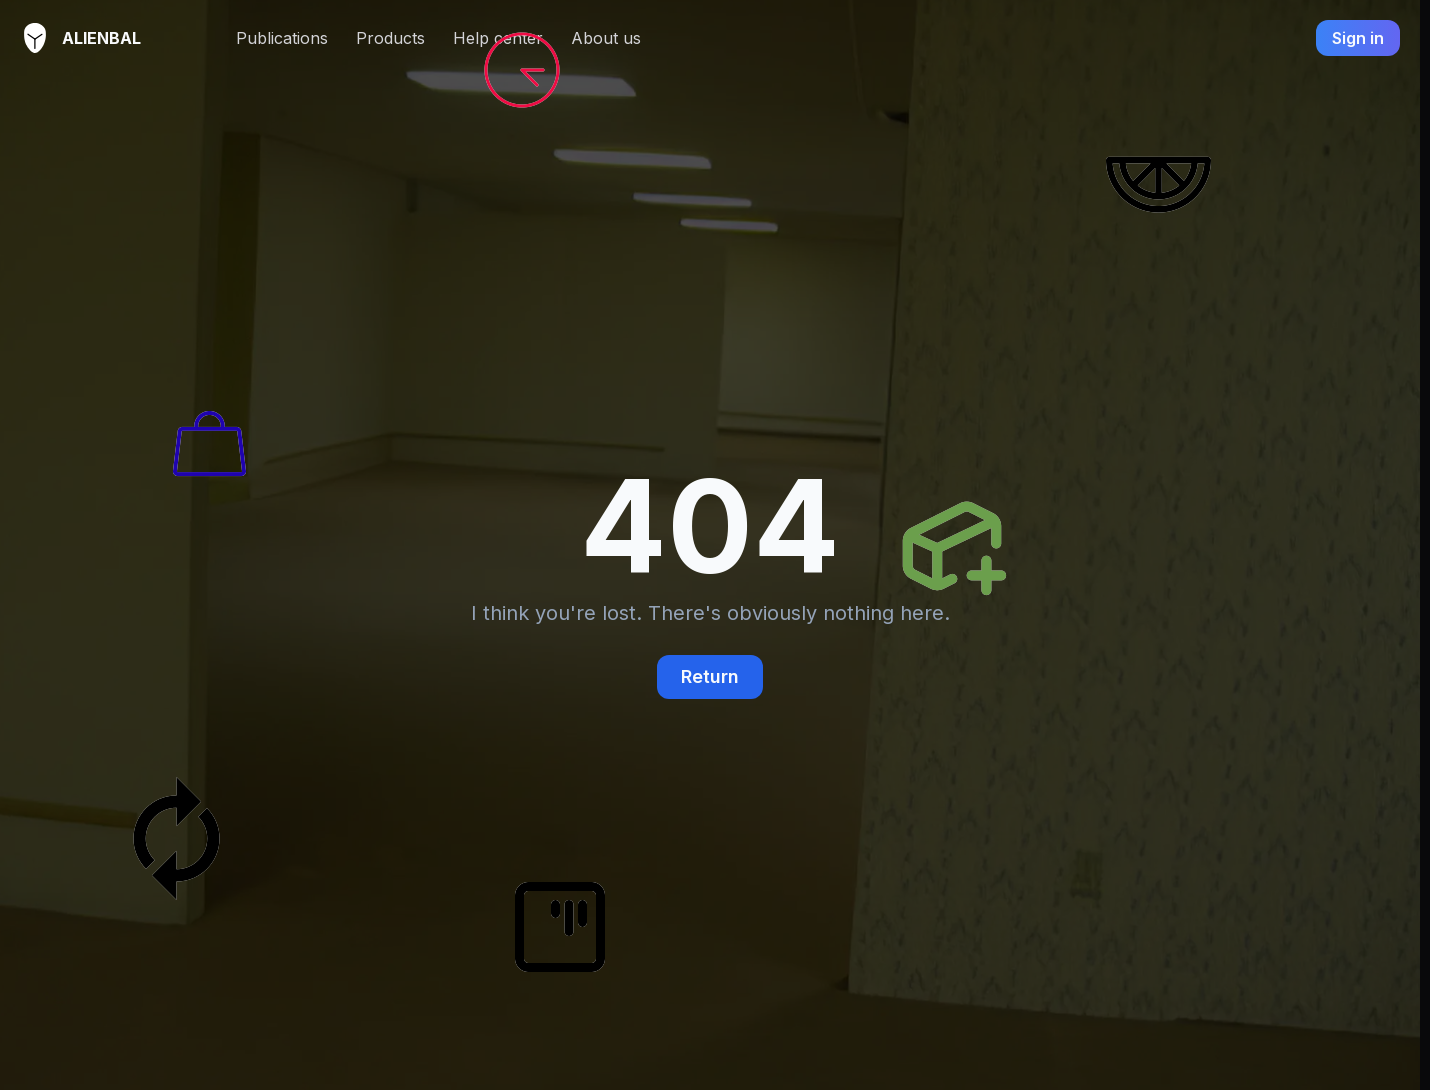 The image size is (1430, 1090). What do you see at coordinates (176, 838) in the screenshot?
I see `refresh the current page or content` at bounding box center [176, 838].